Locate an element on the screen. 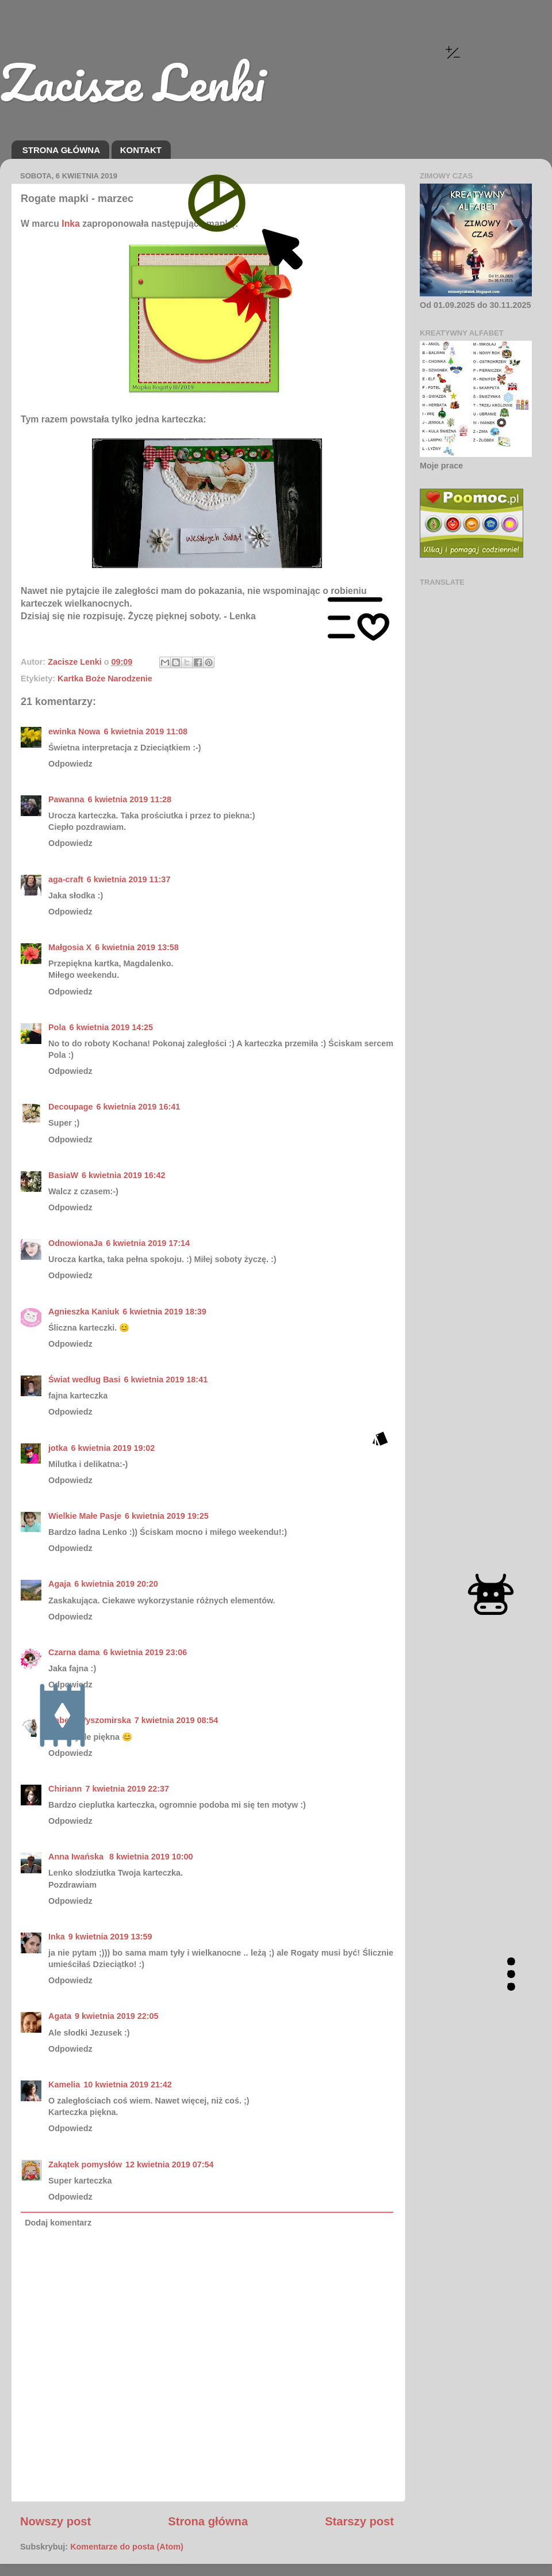 The image size is (552, 2576). open additional options menu is located at coordinates (511, 1974).